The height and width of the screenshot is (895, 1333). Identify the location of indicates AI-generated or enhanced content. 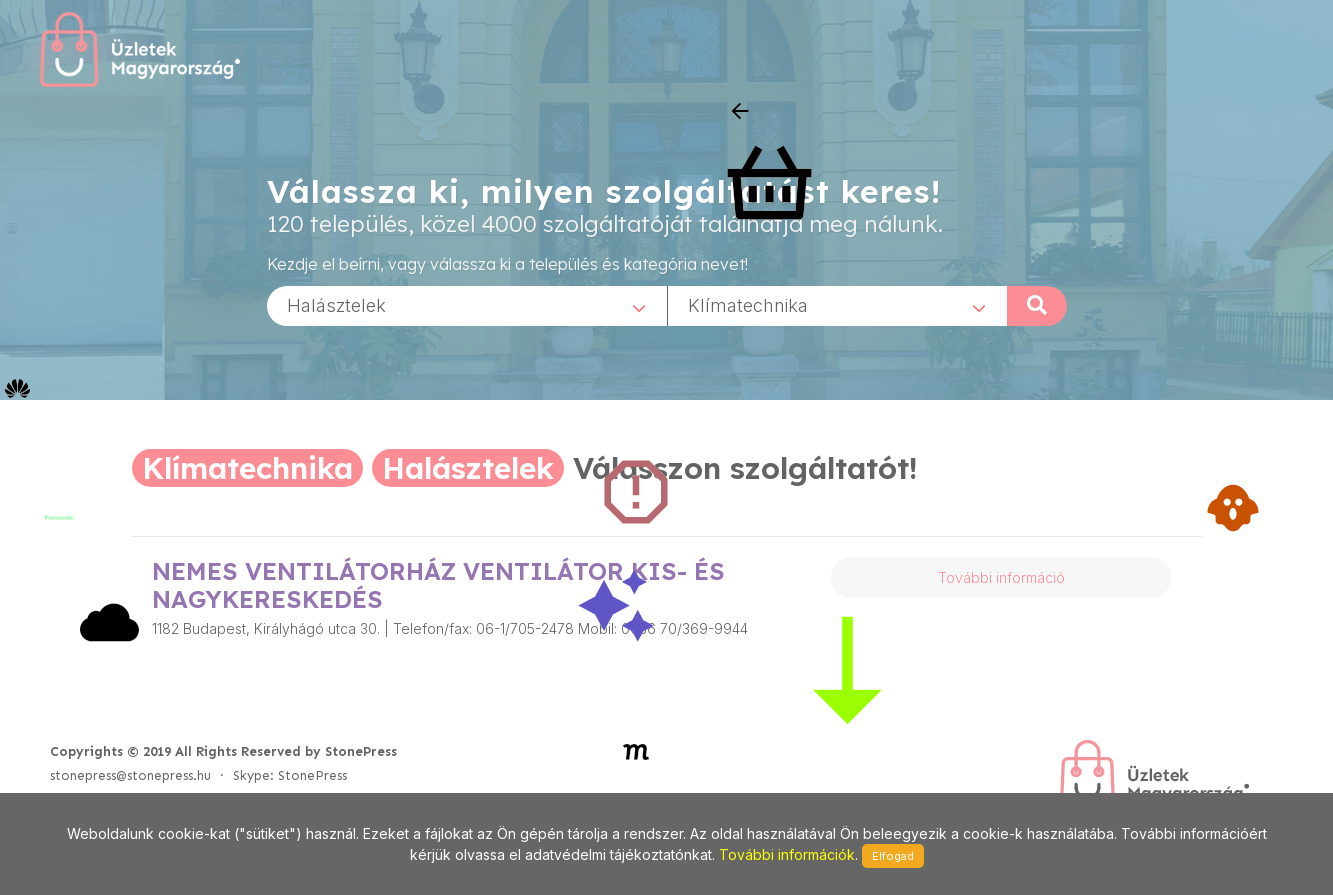
(617, 605).